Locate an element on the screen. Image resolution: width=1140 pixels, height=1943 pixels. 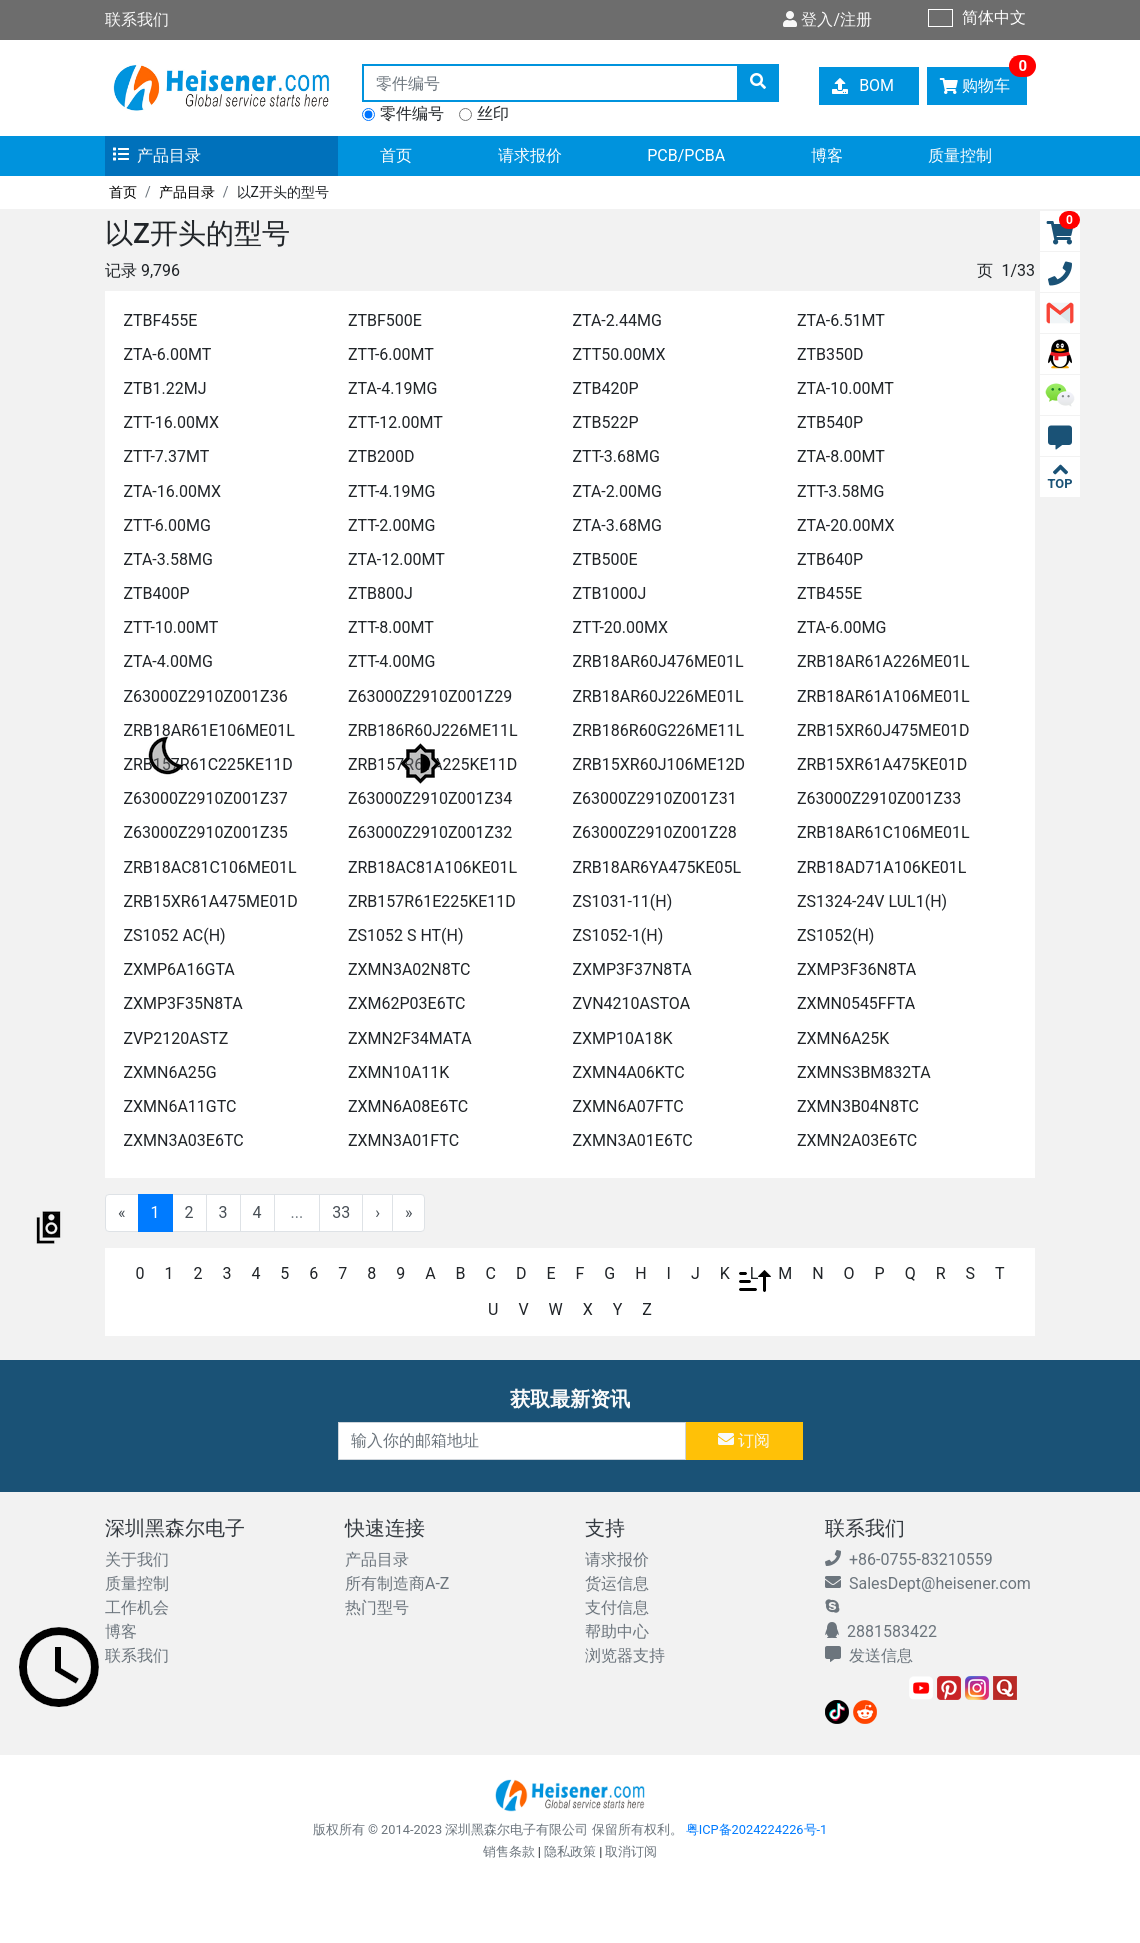
adjust screen brightness settings is located at coordinates (420, 763).